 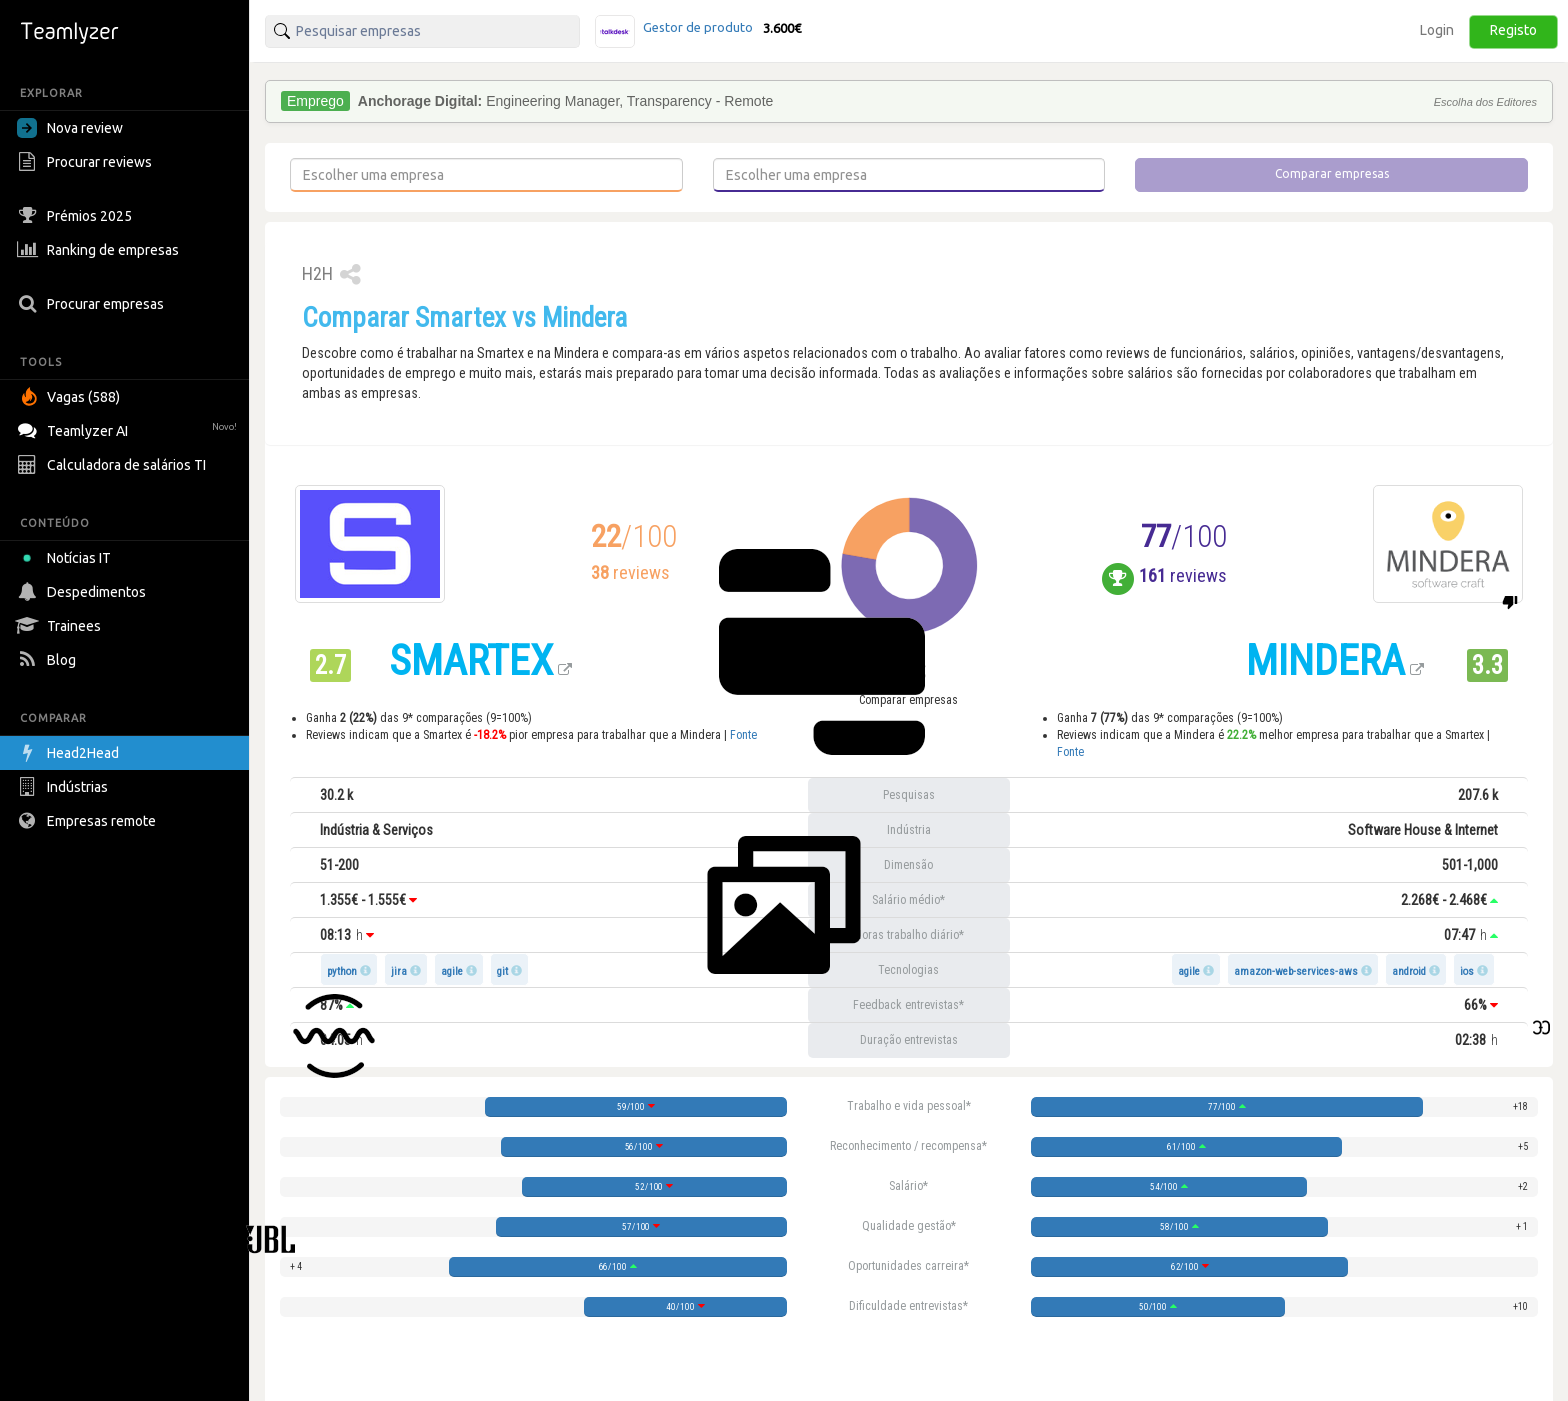 I want to click on visit the 30 seconds of code website, so click(x=1541, y=1027).